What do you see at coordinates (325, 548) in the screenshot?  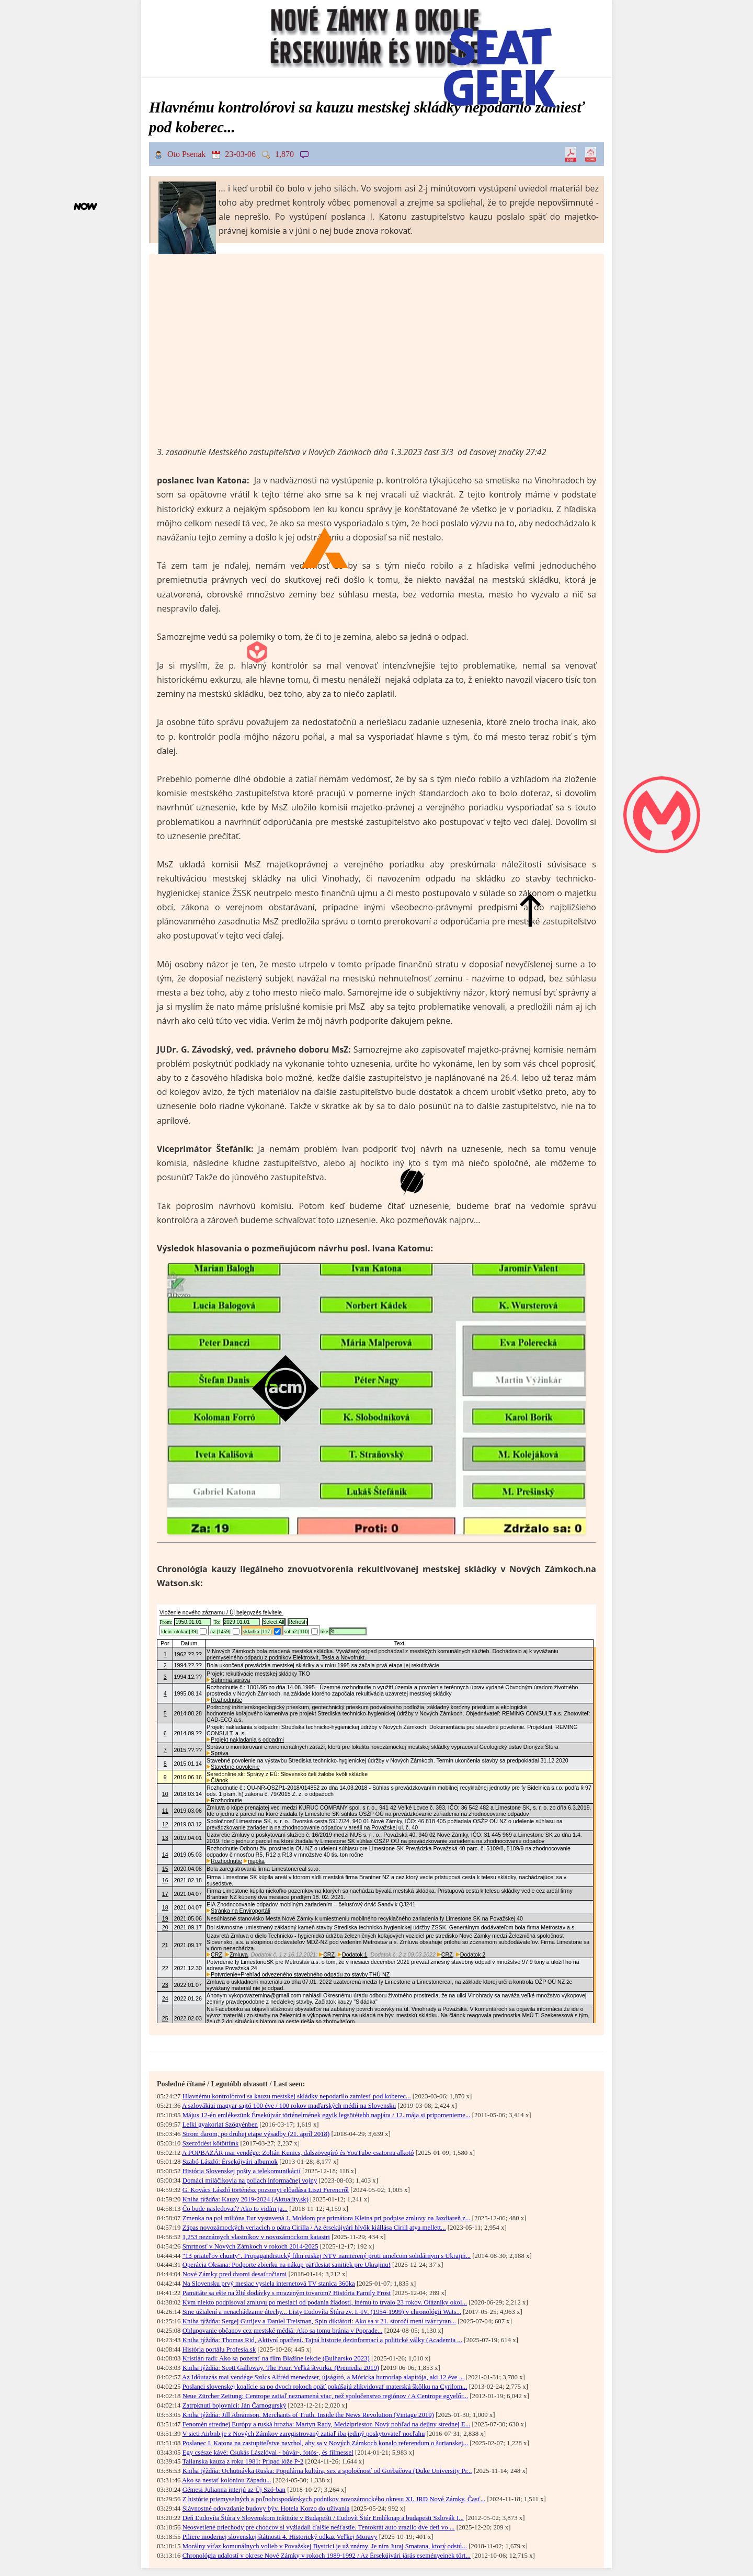 I see `axis bank app or service` at bounding box center [325, 548].